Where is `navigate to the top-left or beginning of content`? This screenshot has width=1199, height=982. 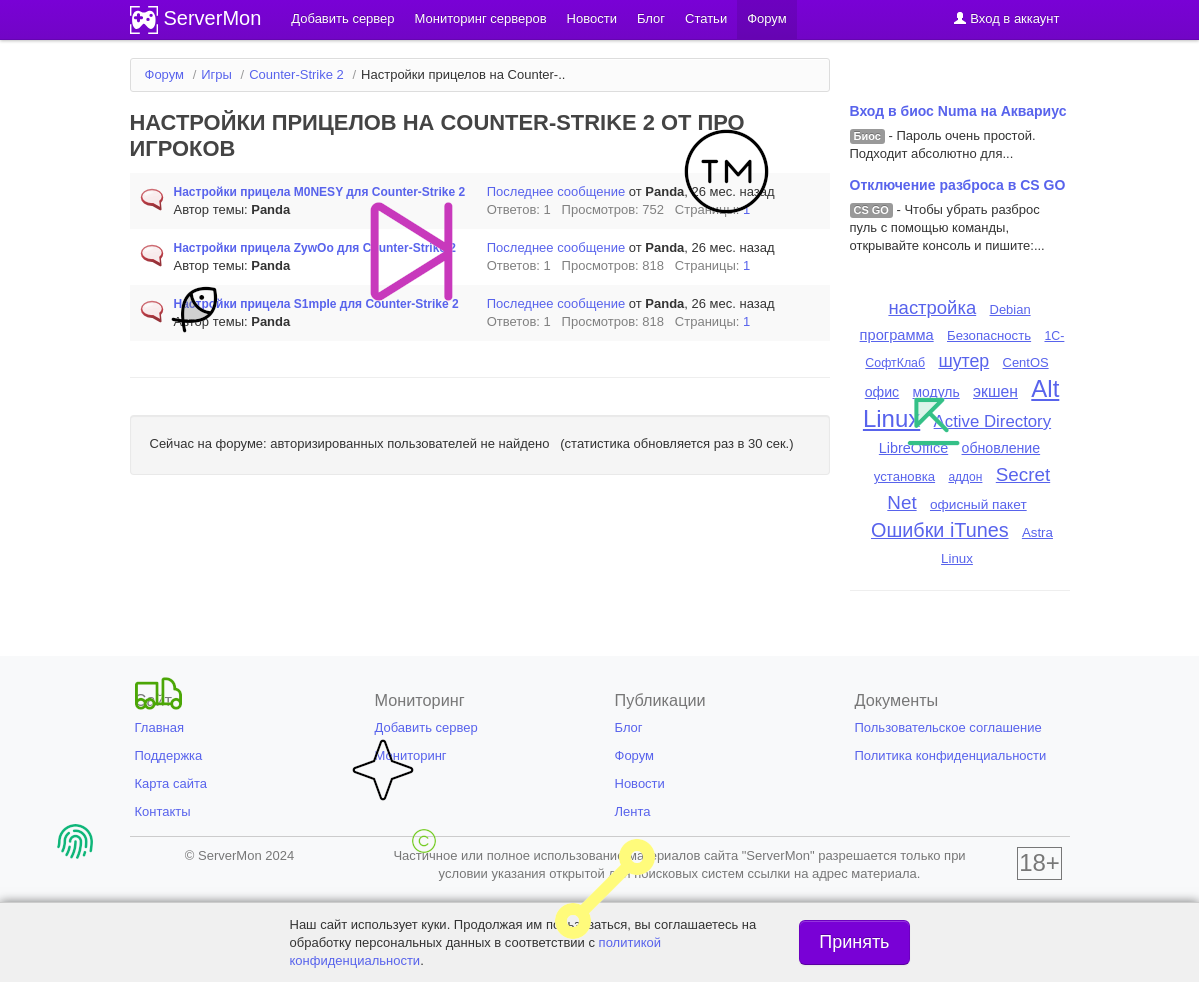
navigate to the top-left or beginning of content is located at coordinates (931, 421).